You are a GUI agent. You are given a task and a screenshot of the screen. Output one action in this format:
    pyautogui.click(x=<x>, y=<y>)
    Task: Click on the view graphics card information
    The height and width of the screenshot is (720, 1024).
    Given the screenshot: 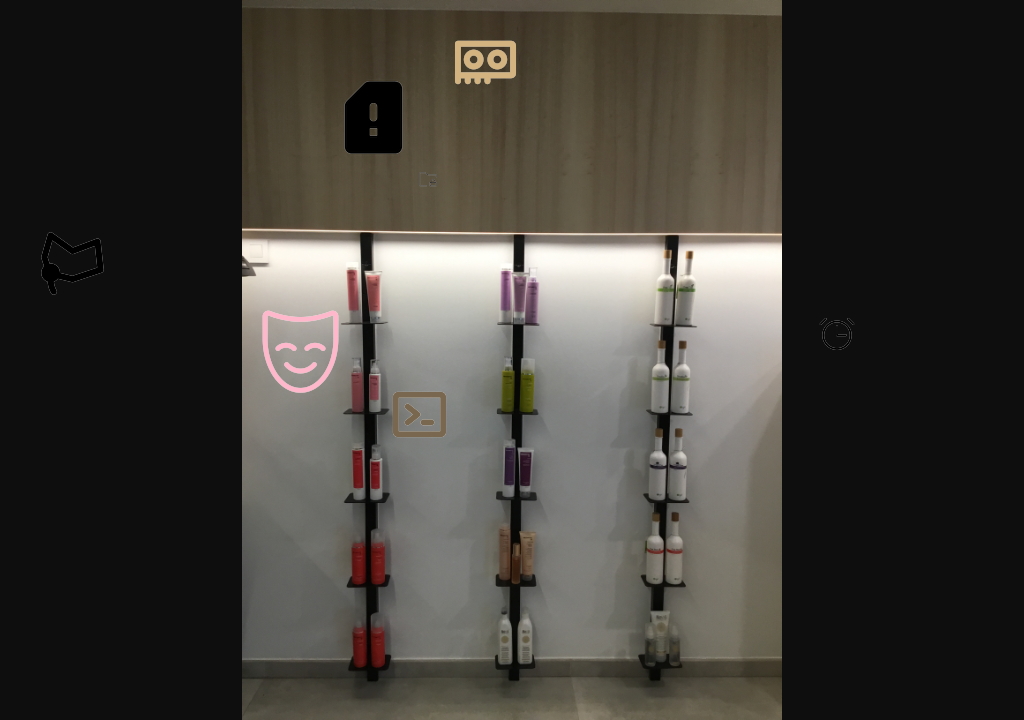 What is the action you would take?
    pyautogui.click(x=485, y=61)
    